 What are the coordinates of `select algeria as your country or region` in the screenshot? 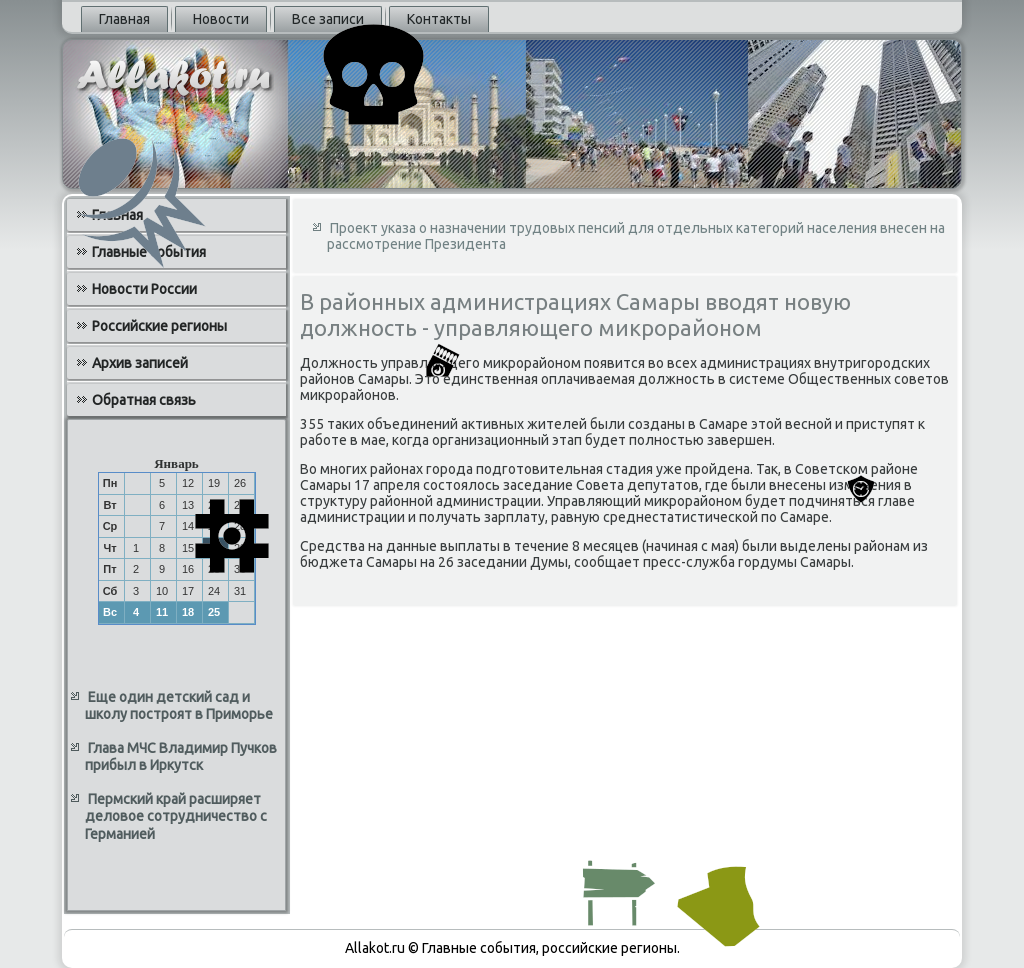 It's located at (718, 906).